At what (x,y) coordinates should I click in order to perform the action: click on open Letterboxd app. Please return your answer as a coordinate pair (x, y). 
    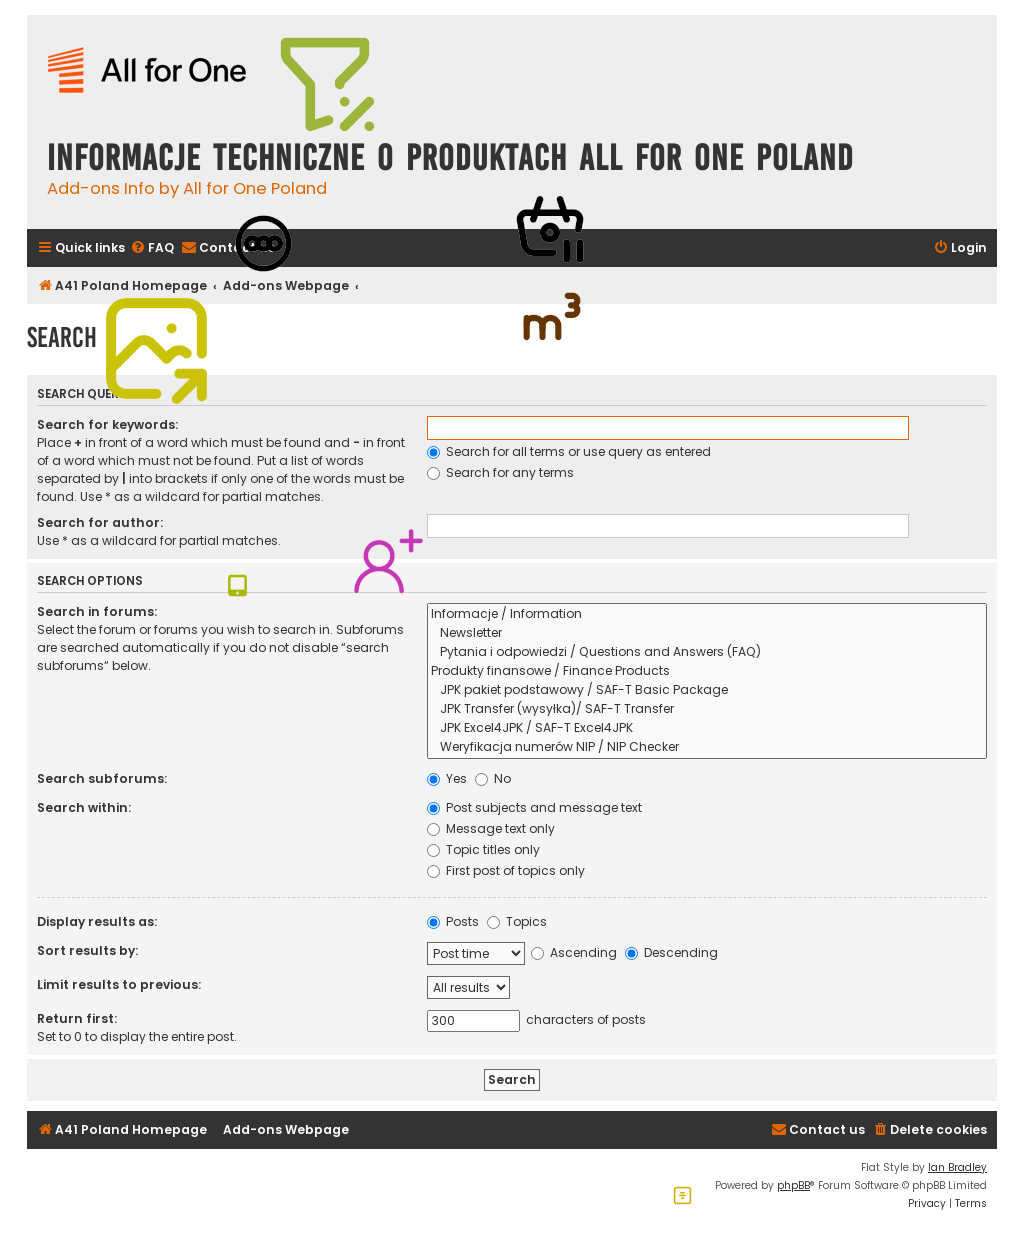
    Looking at the image, I should click on (263, 243).